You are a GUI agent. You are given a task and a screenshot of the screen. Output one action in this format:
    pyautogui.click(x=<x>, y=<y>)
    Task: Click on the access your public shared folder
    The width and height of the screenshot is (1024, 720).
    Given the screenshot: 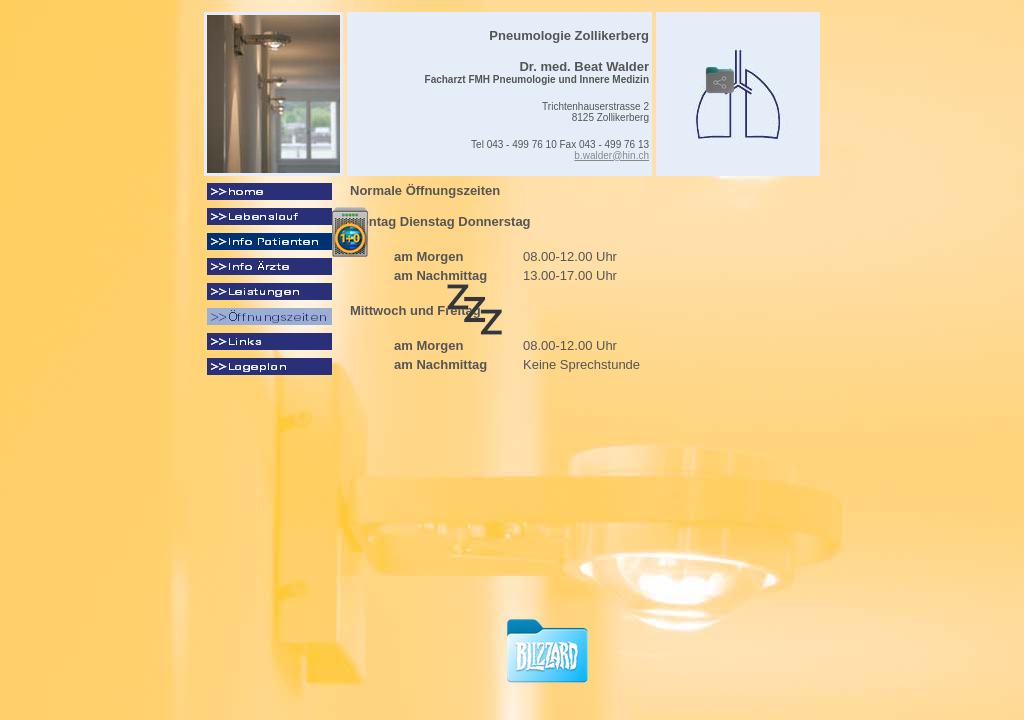 What is the action you would take?
    pyautogui.click(x=720, y=80)
    